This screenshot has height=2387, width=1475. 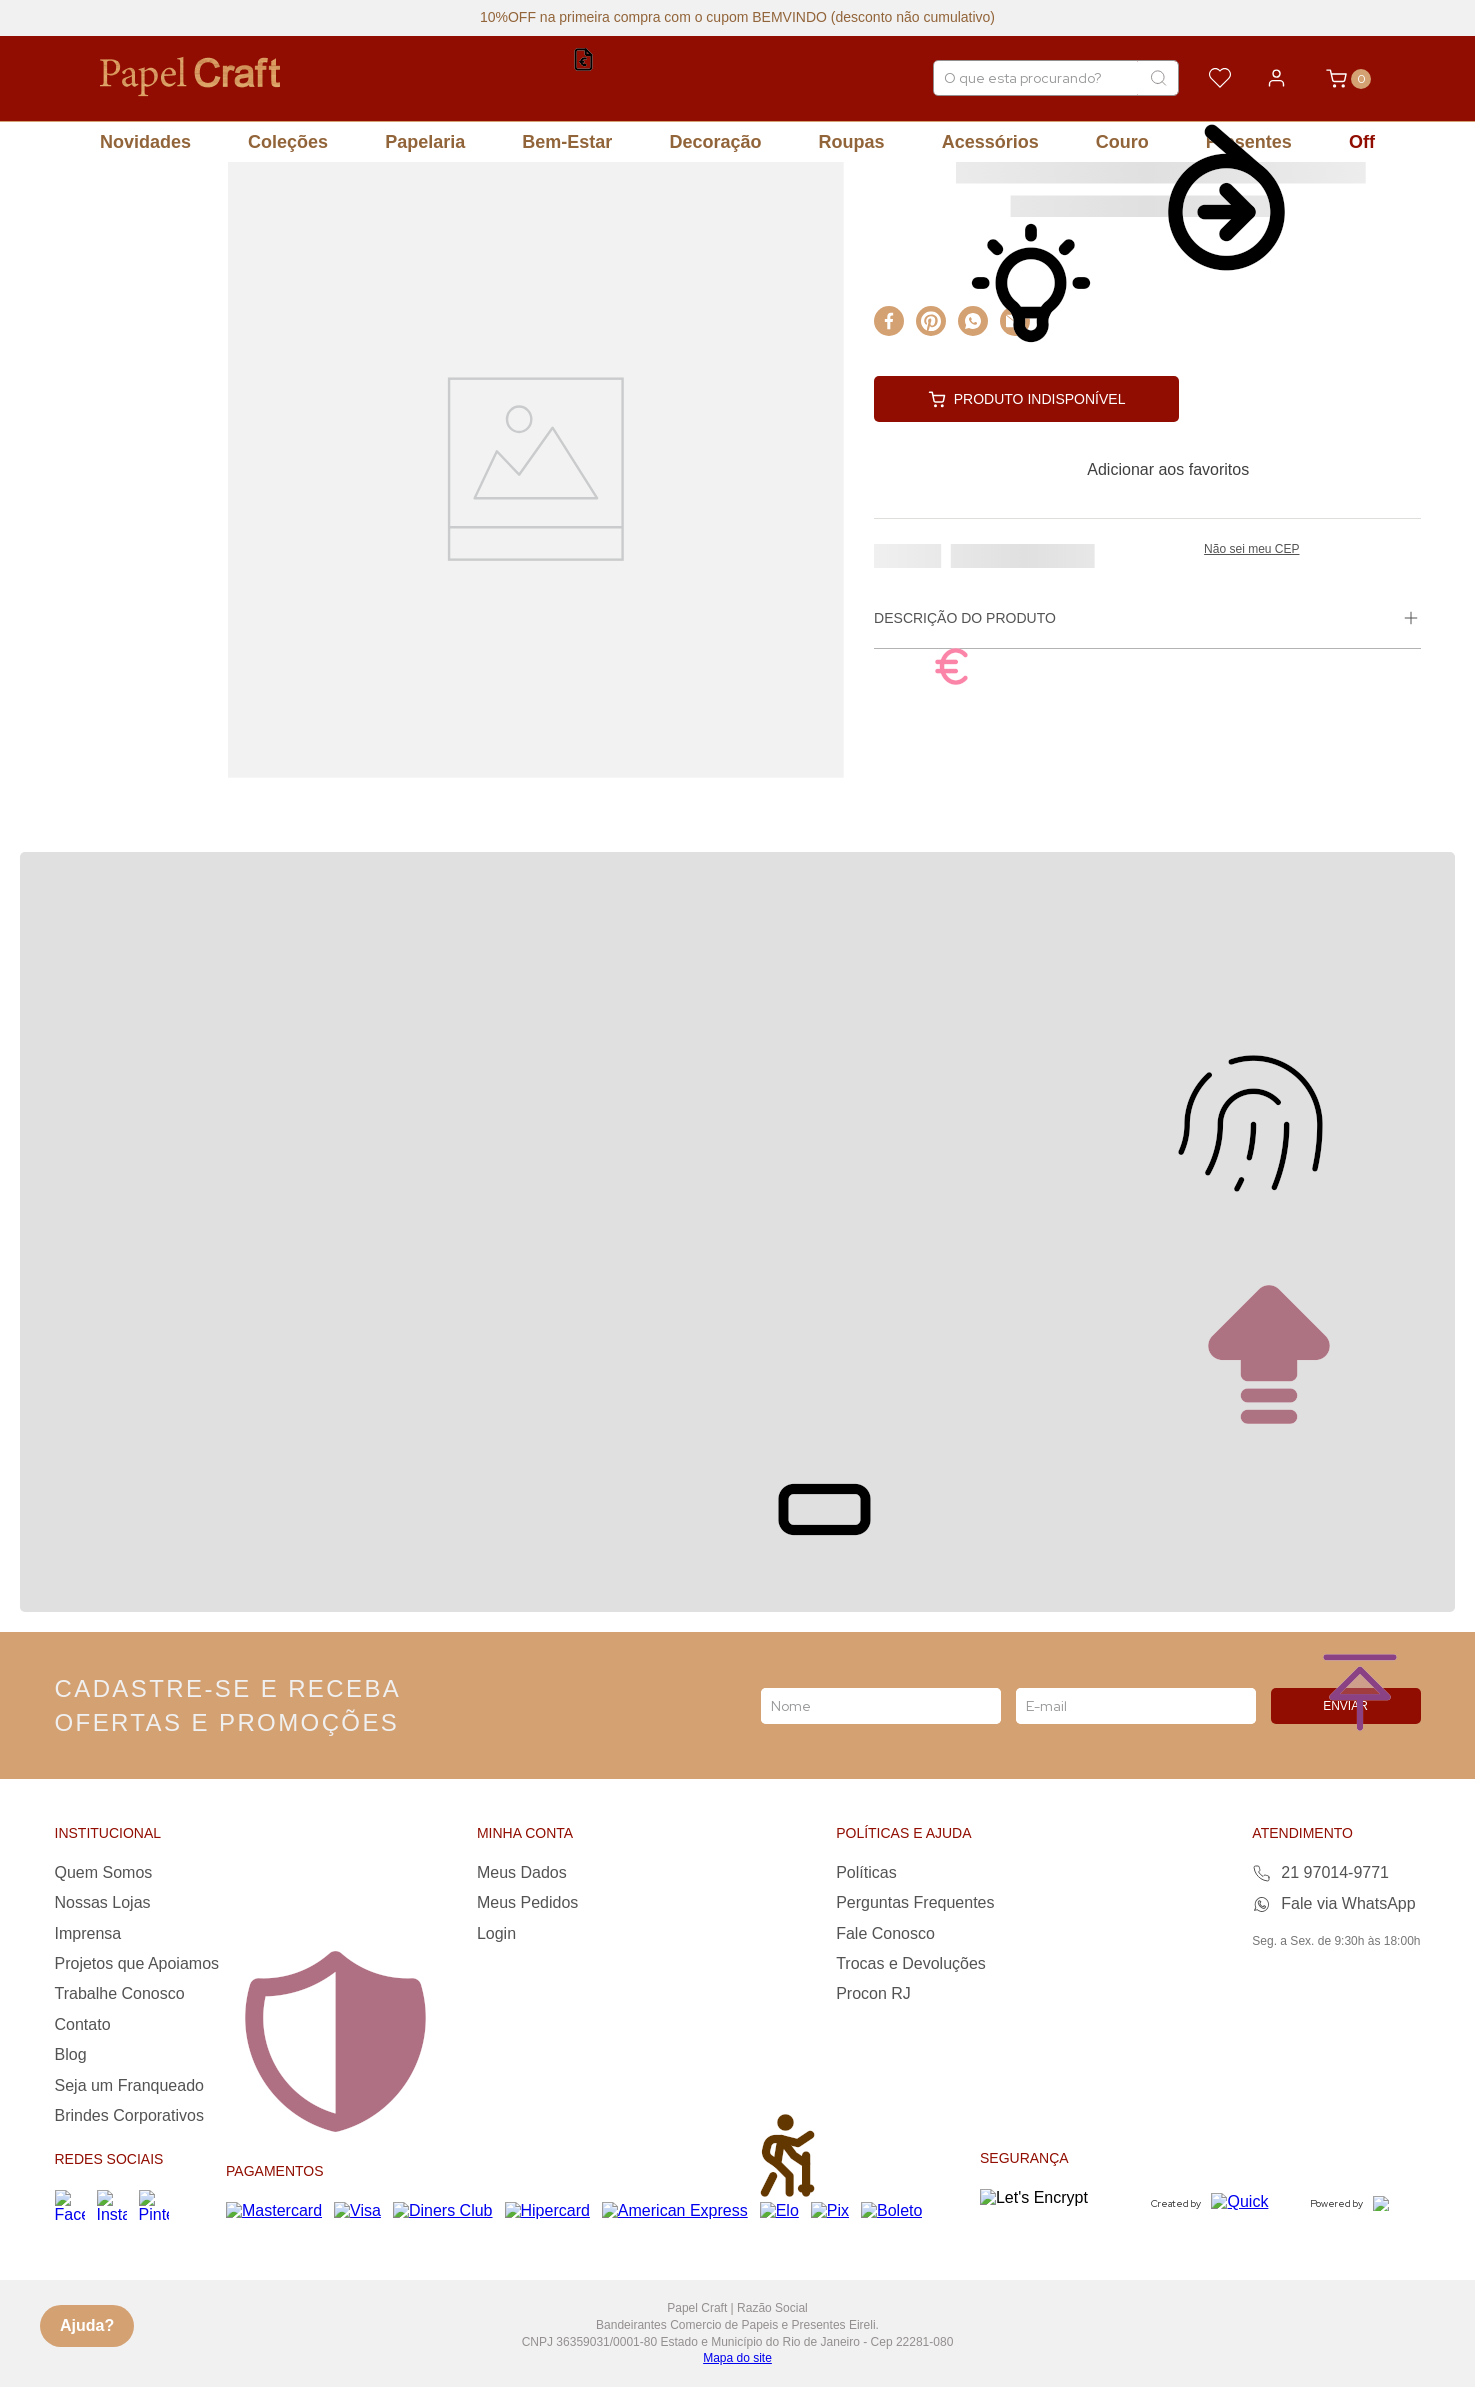 I want to click on access hiking or trekking activities, so click(x=785, y=2155).